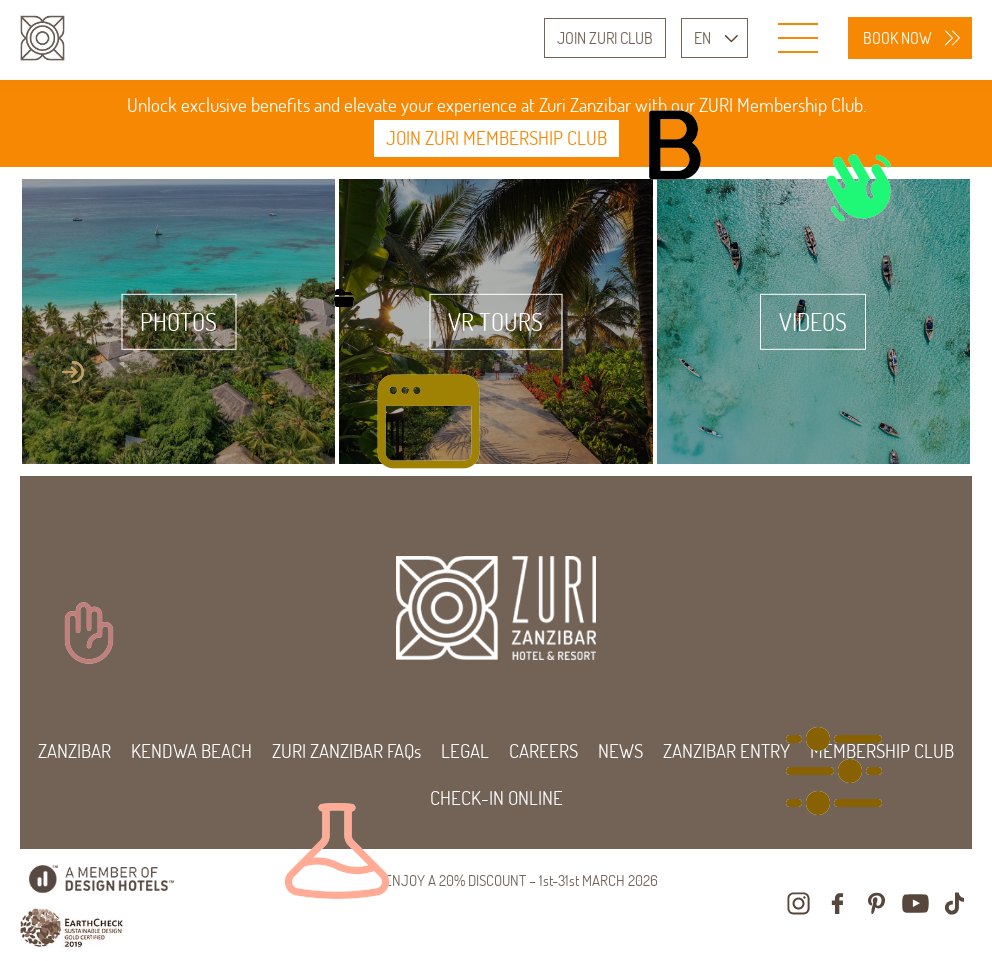 The image size is (992, 961). What do you see at coordinates (428, 421) in the screenshot?
I see `open a new window` at bounding box center [428, 421].